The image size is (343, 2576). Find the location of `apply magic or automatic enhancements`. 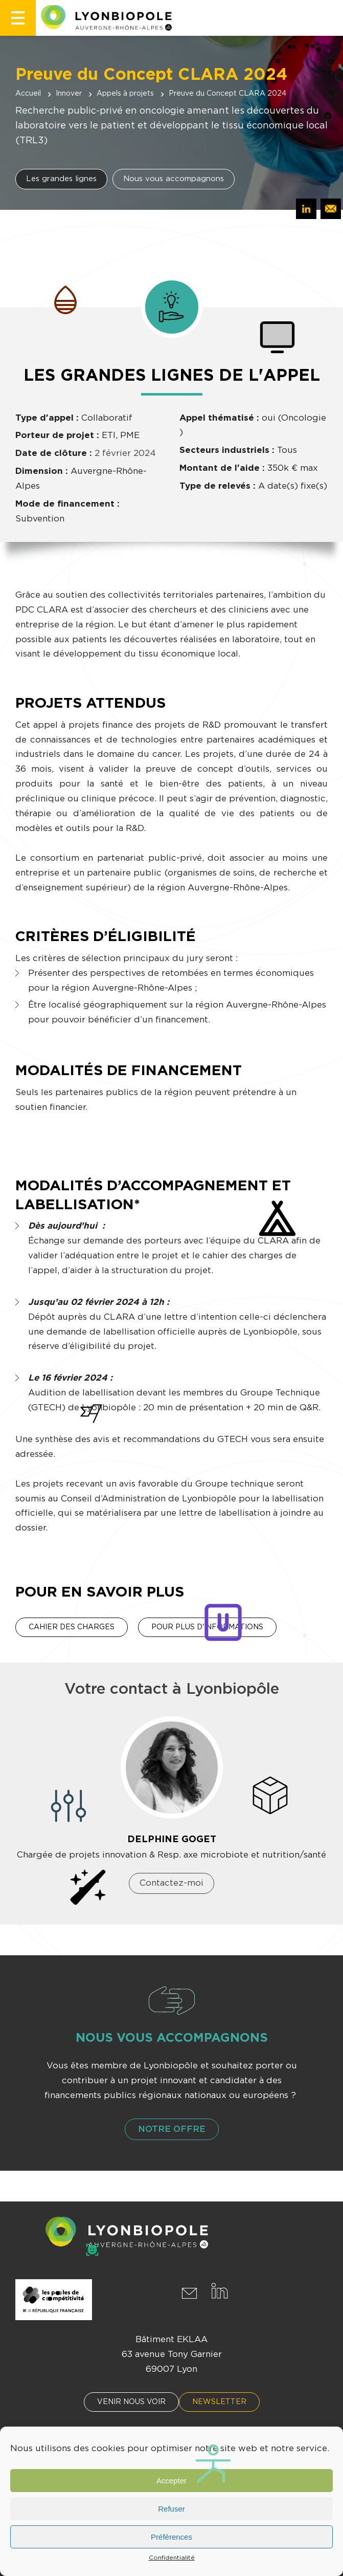

apply magic or automatic enhancements is located at coordinates (88, 1887).